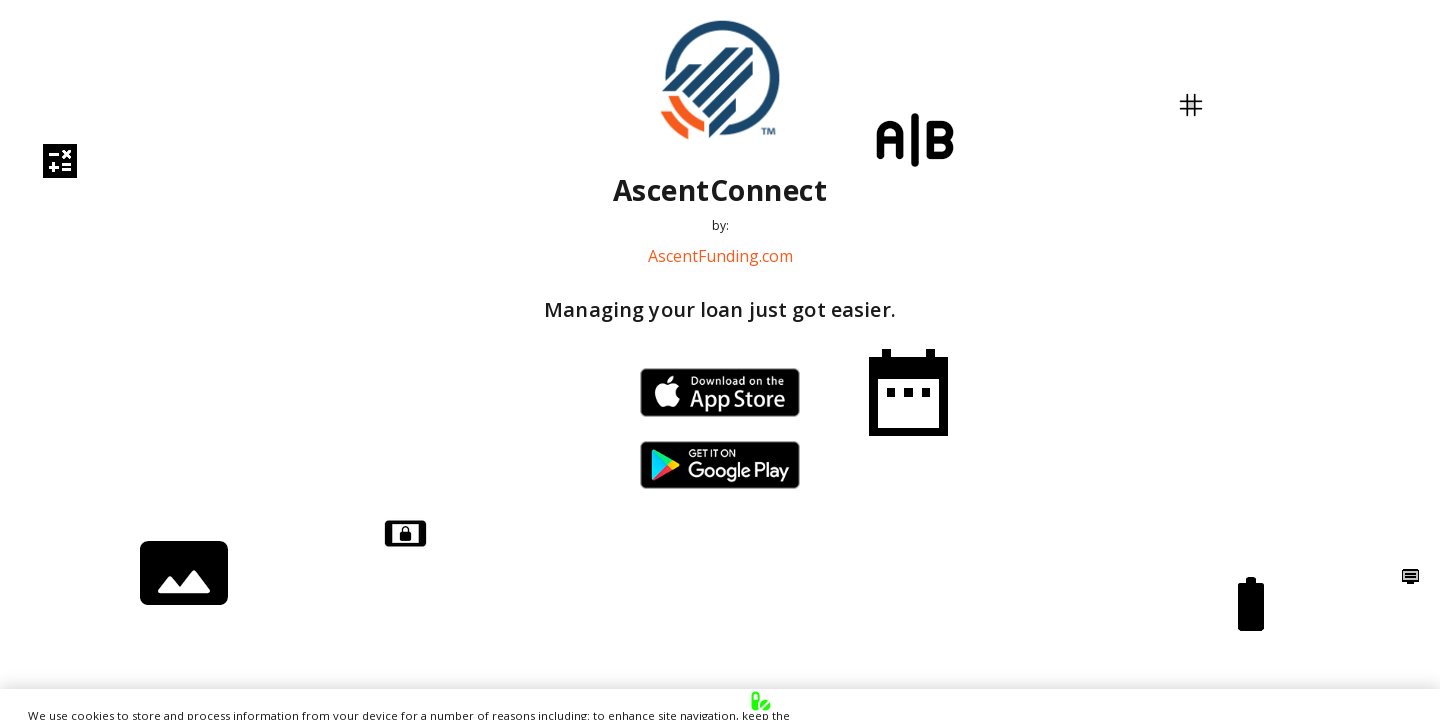 The height and width of the screenshot is (720, 1440). What do you see at coordinates (405, 533) in the screenshot?
I see `lock screen in landscape orientation` at bounding box center [405, 533].